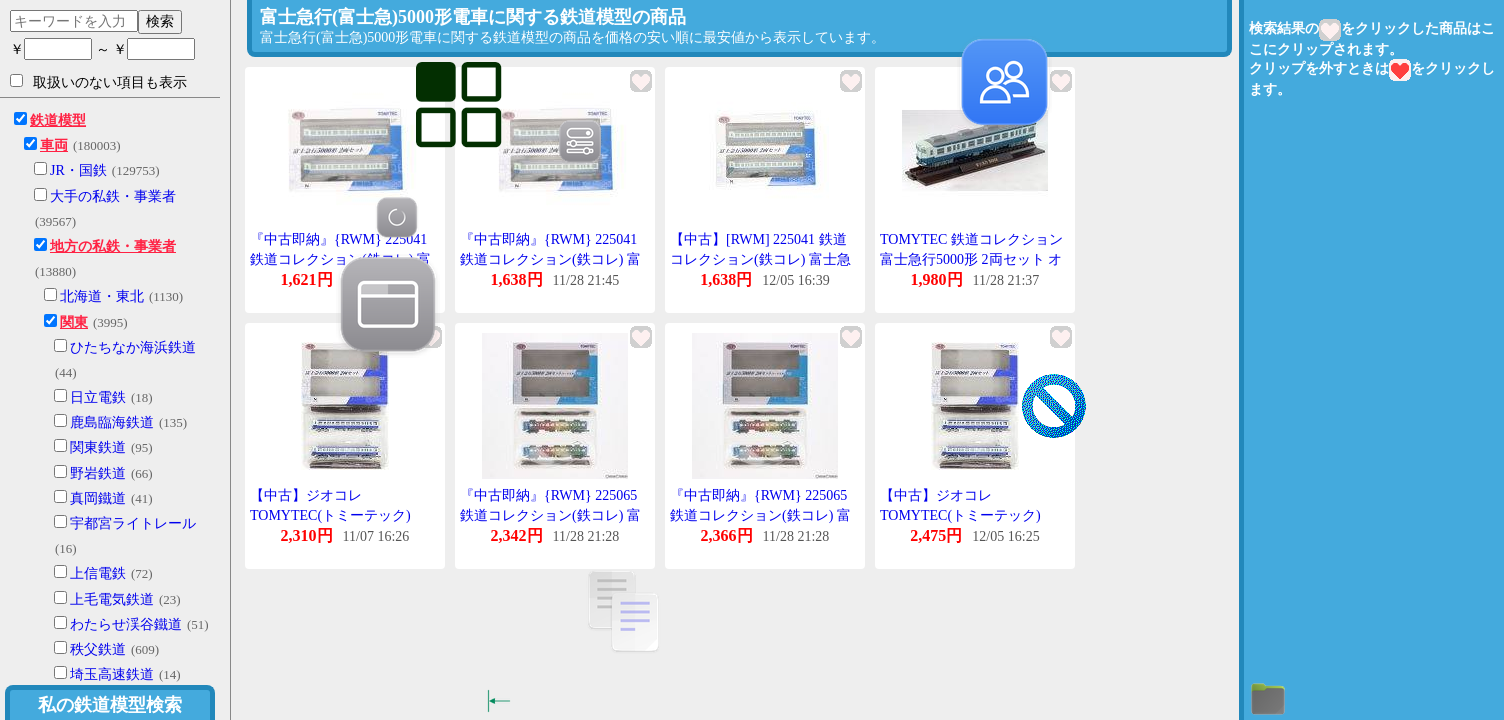 This screenshot has width=1504, height=720. I want to click on indicates access denied or permission blocked, so click(1054, 406).